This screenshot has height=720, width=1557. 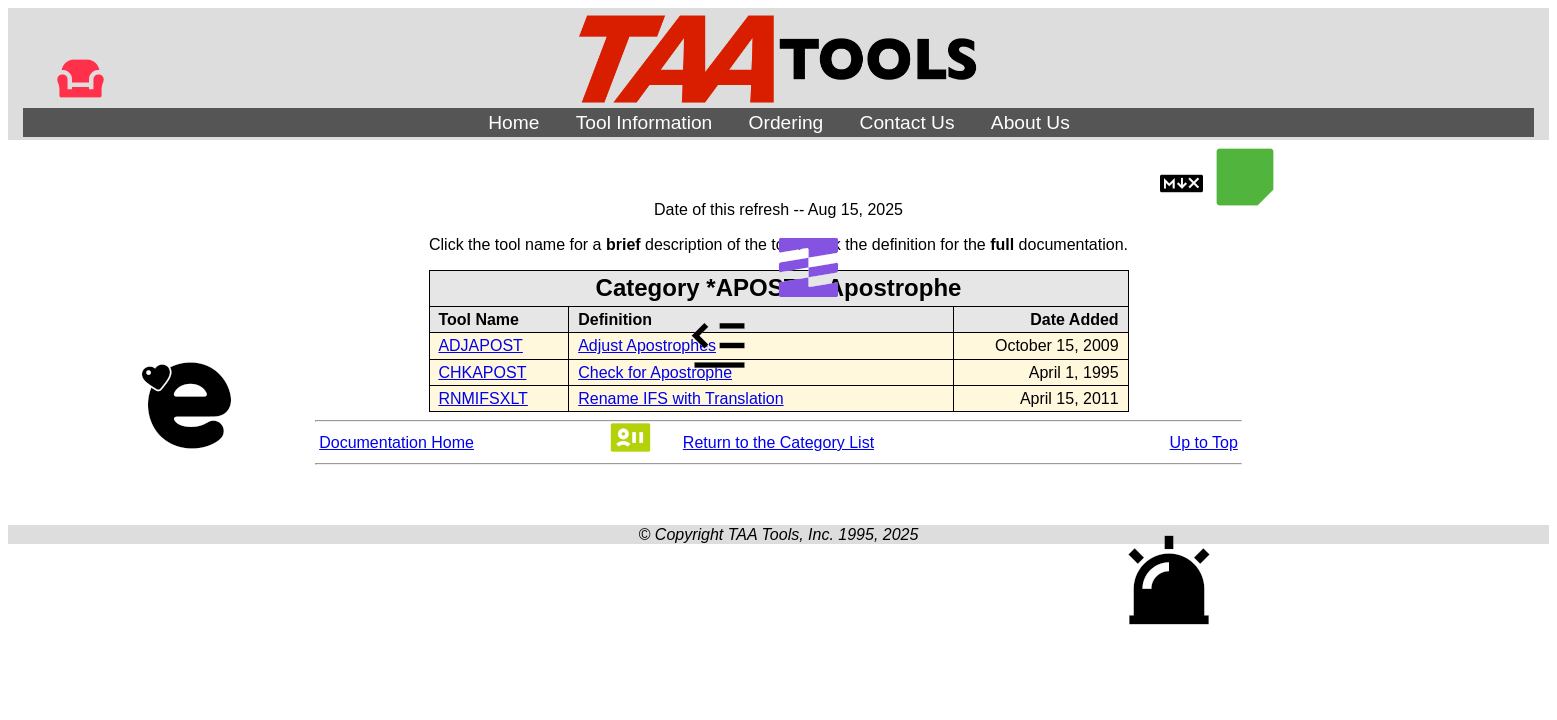 I want to click on open the ente app, so click(x=186, y=405).